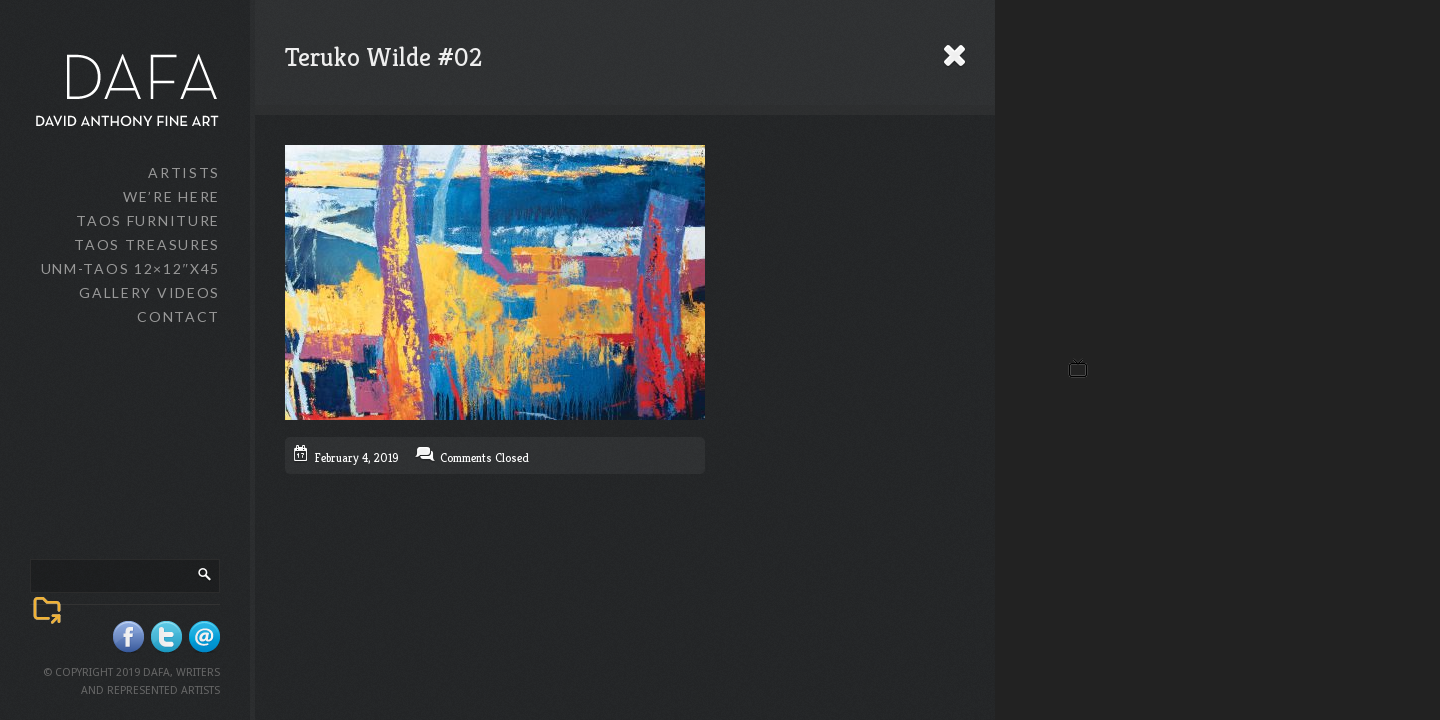  I want to click on access tv or video streaming features, so click(1078, 368).